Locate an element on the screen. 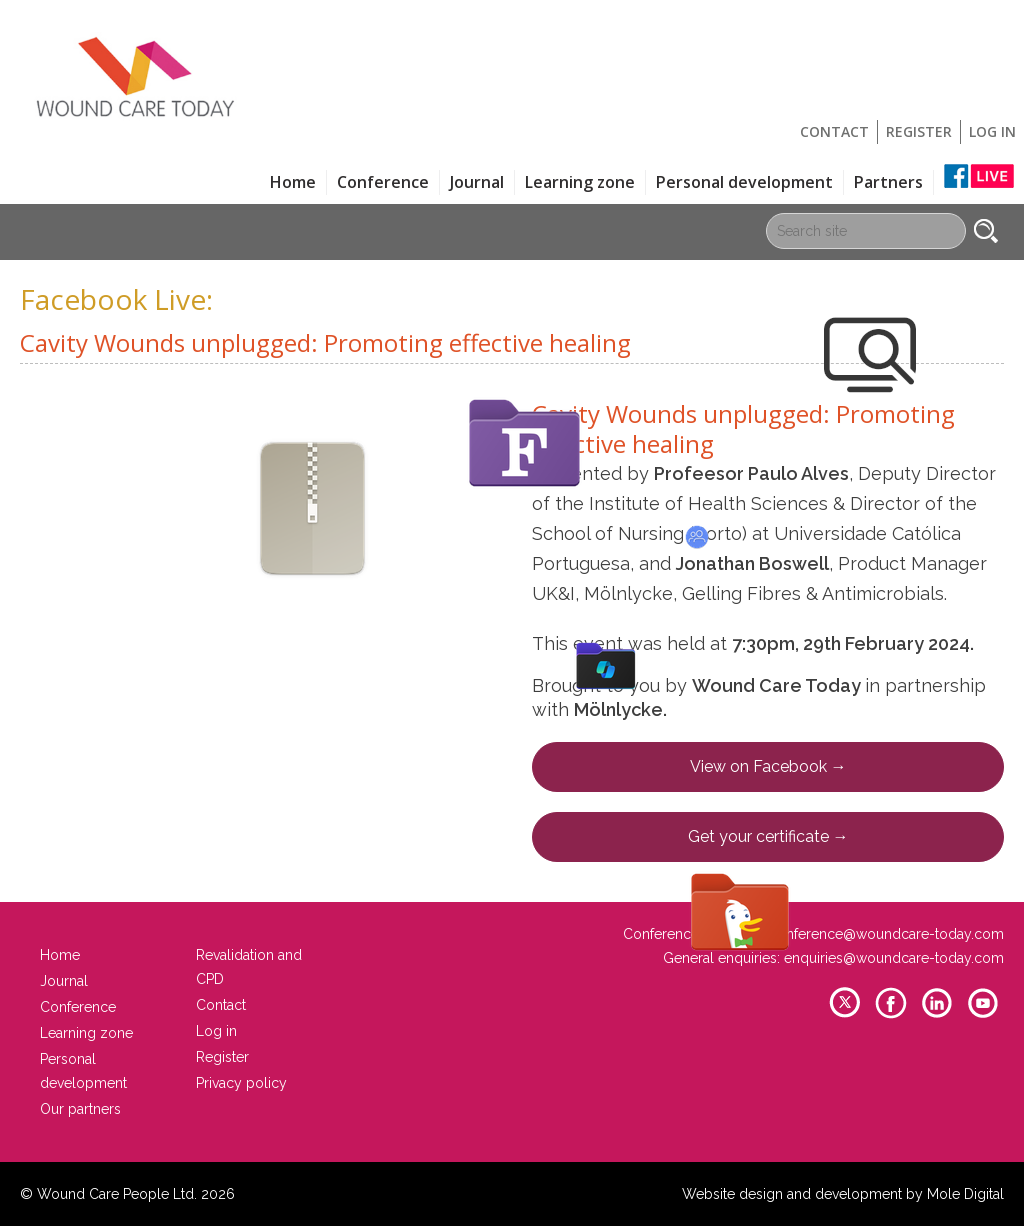 The height and width of the screenshot is (1226, 1024). open DuckDuckGo browser downloads folder is located at coordinates (739, 914).